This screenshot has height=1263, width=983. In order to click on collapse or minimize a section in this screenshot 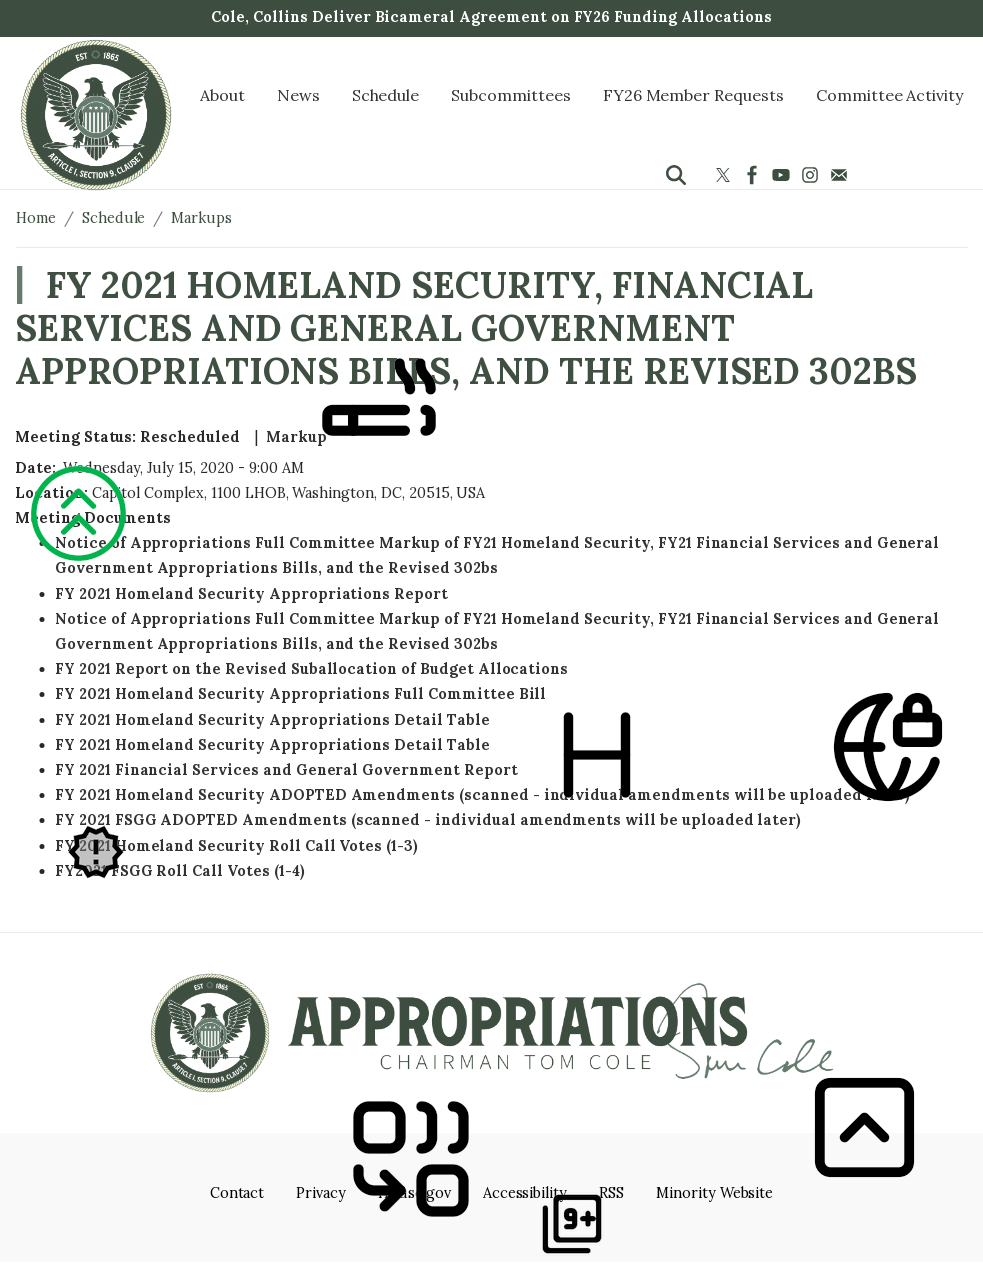, I will do `click(864, 1127)`.